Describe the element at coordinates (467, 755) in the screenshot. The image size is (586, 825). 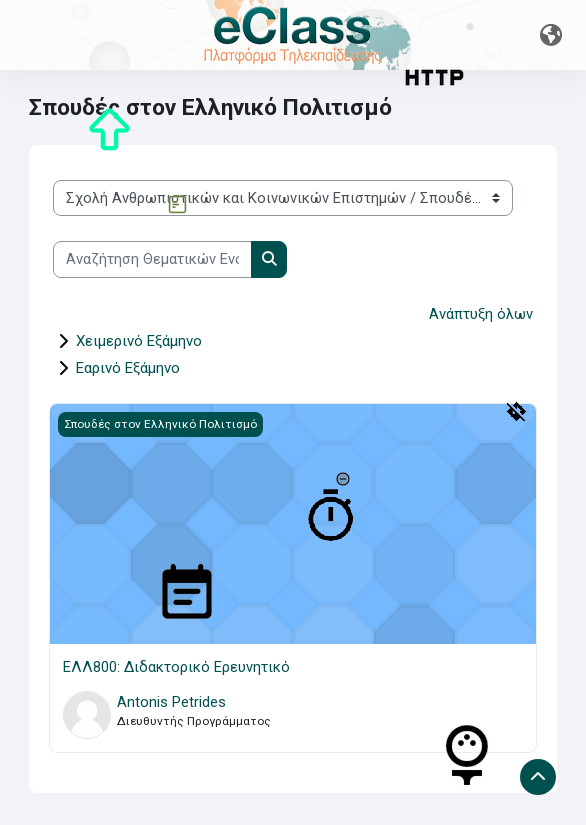
I see `access golf-related features or scores` at that location.